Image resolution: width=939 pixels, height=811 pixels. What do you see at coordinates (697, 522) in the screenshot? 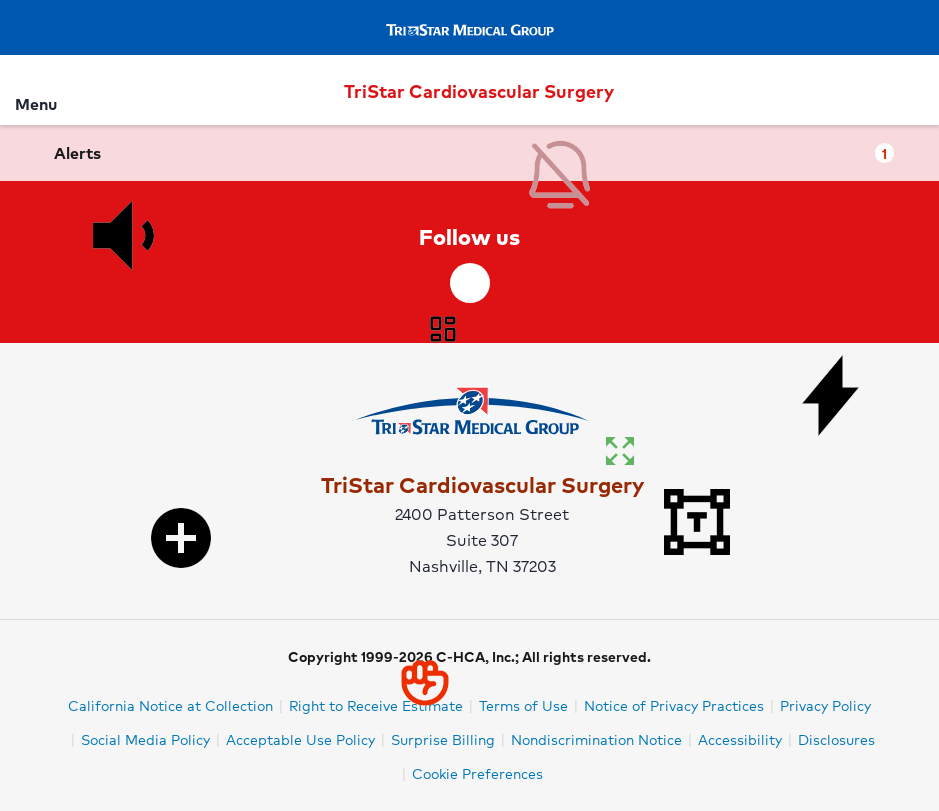
I see `insert a text box or text field` at bounding box center [697, 522].